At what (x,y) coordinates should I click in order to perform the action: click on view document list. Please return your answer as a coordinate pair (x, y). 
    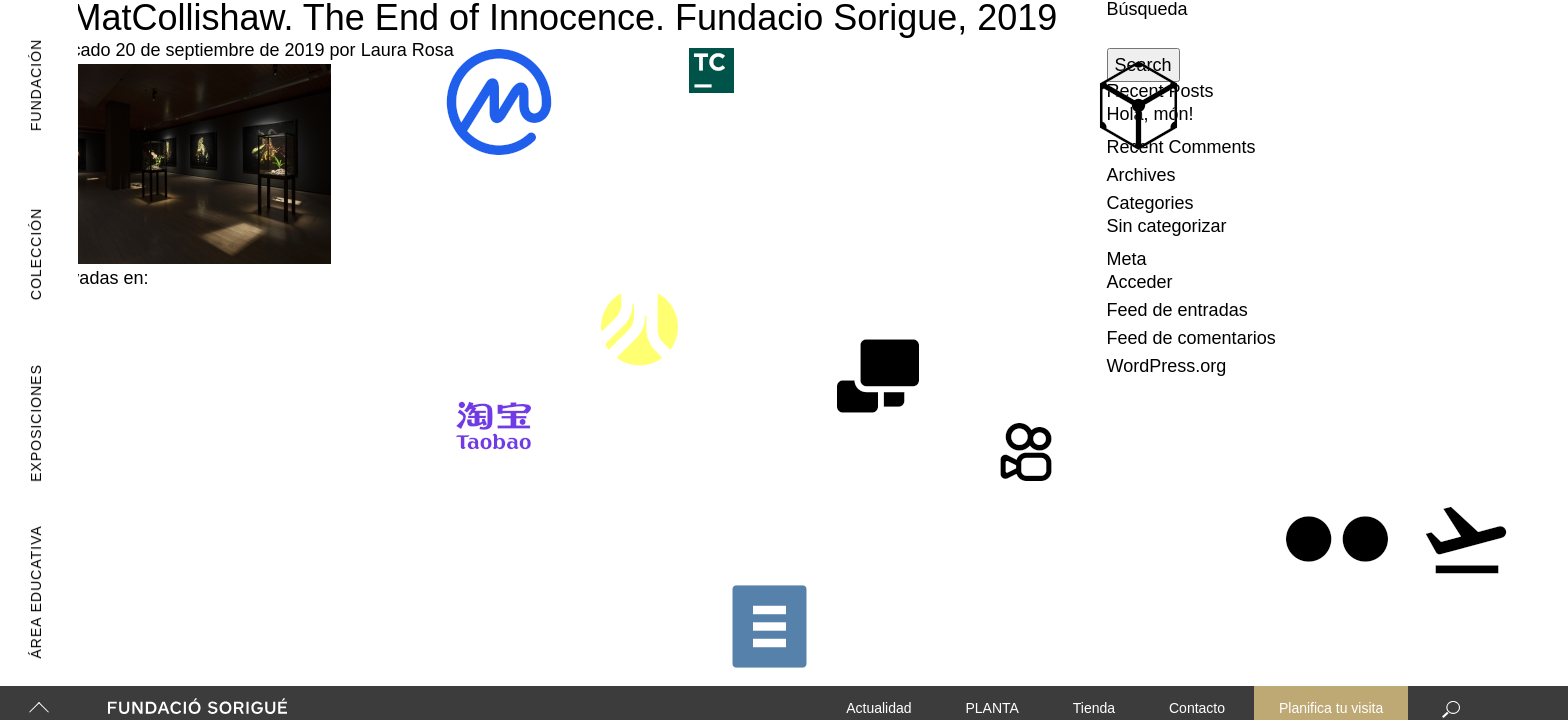
    Looking at the image, I should click on (769, 626).